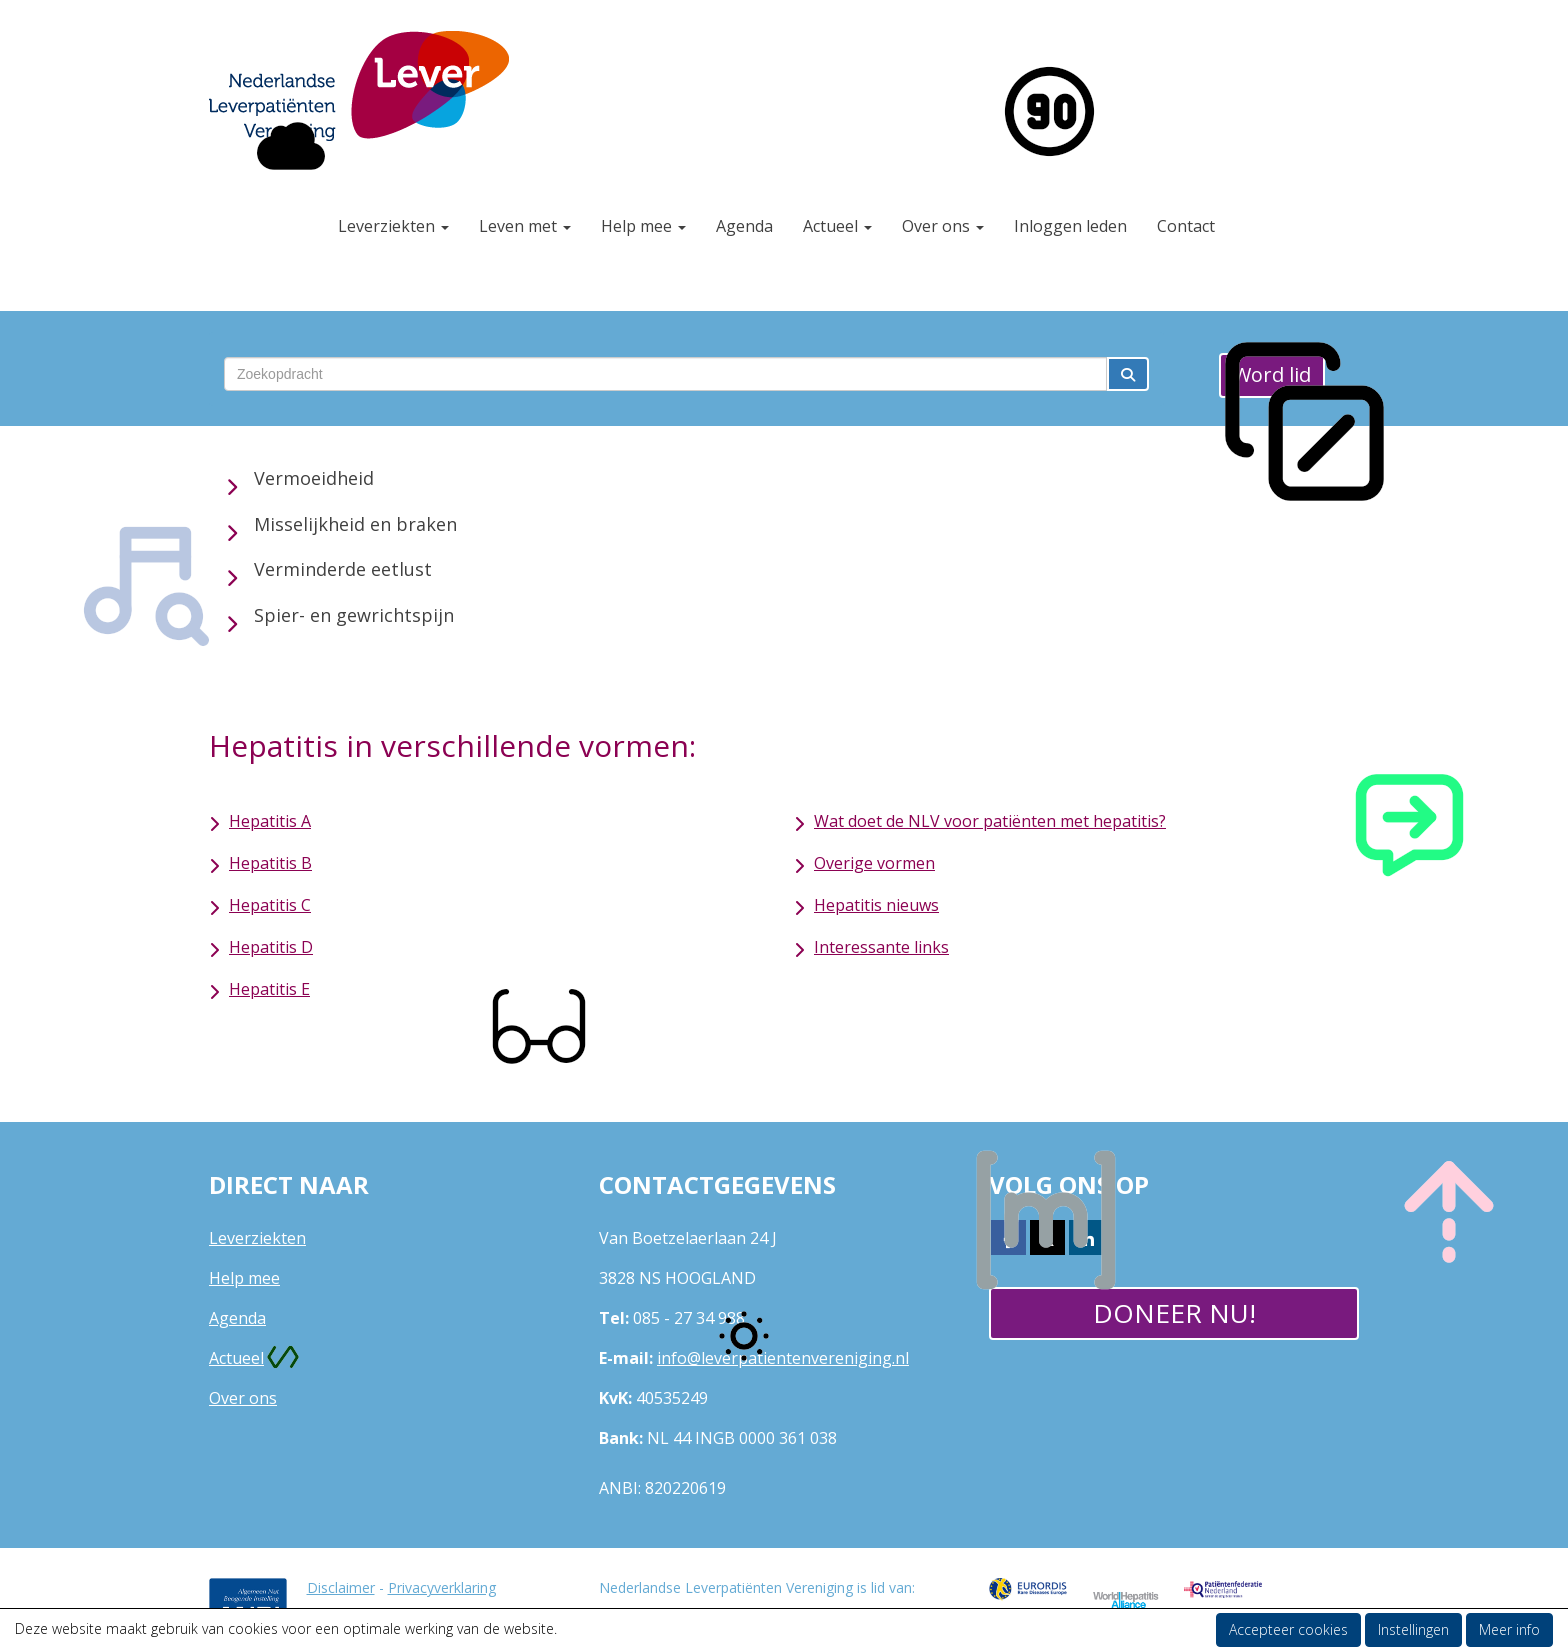 The image size is (1568, 1651). What do you see at coordinates (283, 1357) in the screenshot?
I see `polymer project branding or logo` at bounding box center [283, 1357].